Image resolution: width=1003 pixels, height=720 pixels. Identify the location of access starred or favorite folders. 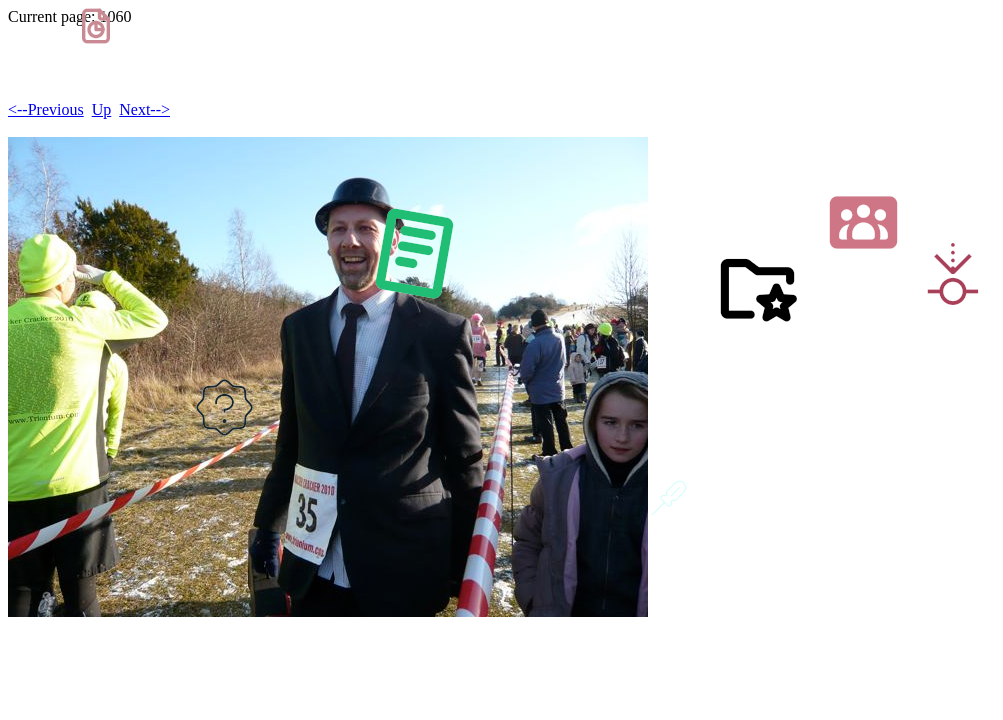
(757, 287).